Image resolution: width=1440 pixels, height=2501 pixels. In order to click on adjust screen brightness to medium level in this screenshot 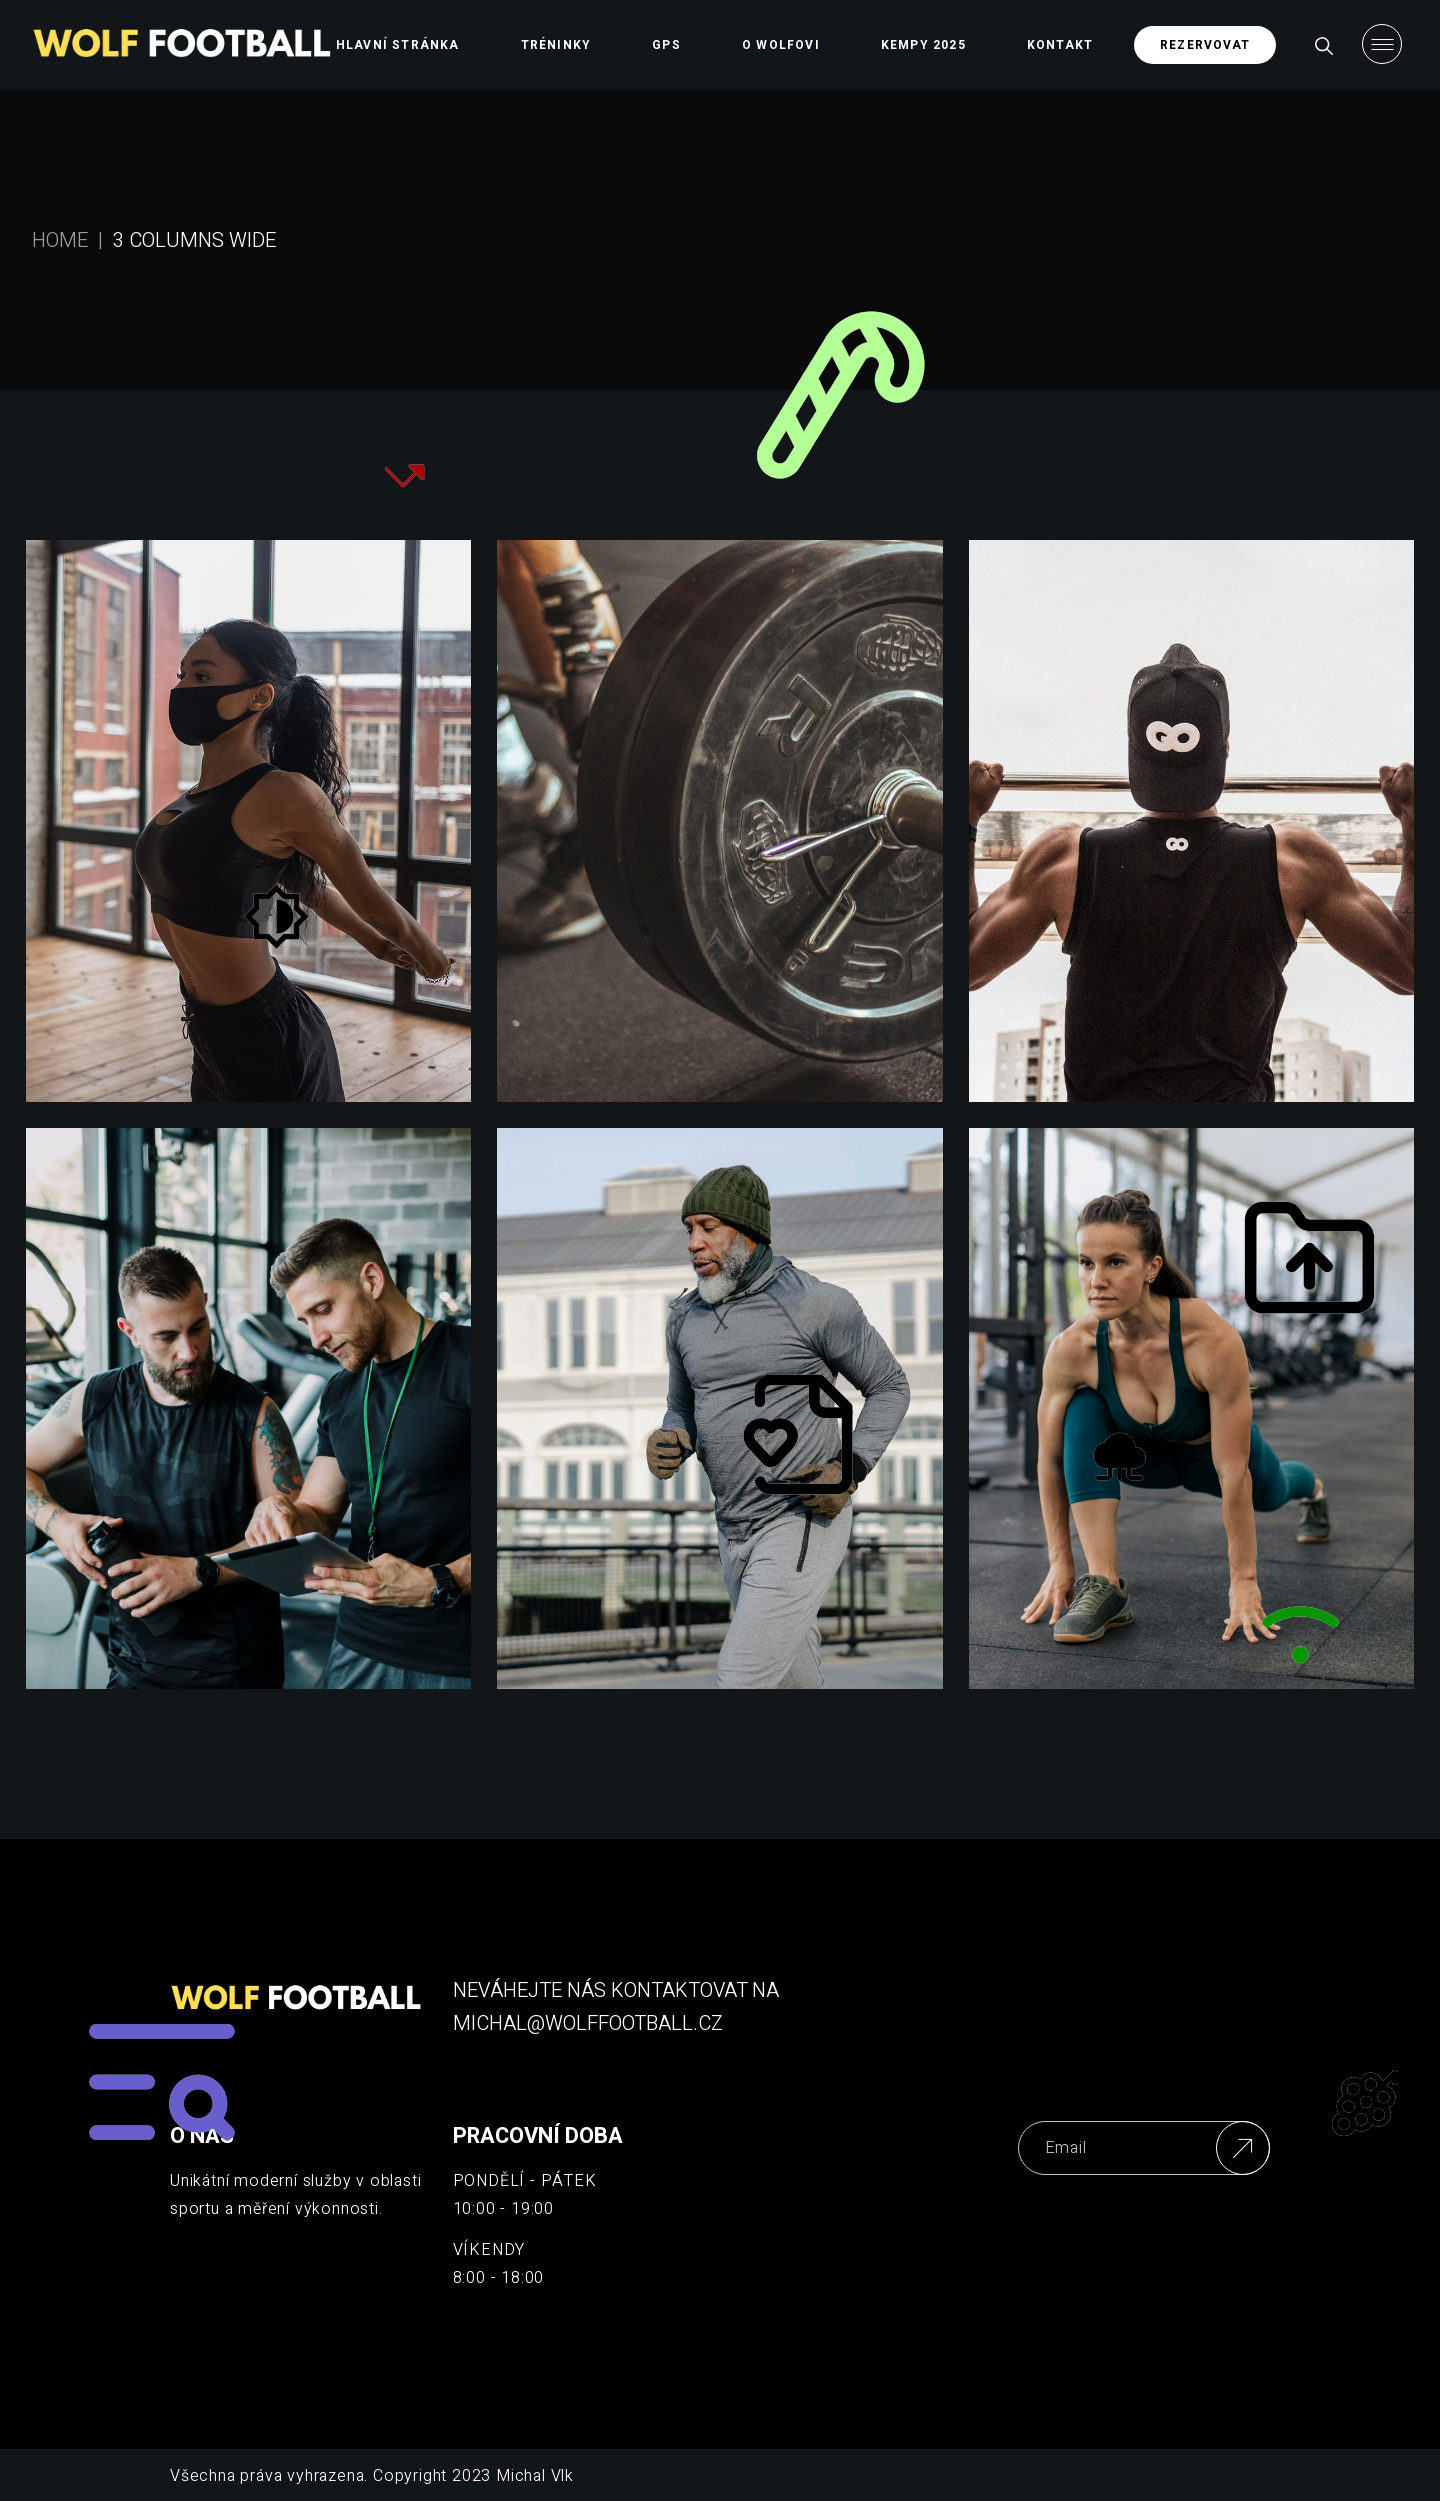, I will do `click(276, 916)`.